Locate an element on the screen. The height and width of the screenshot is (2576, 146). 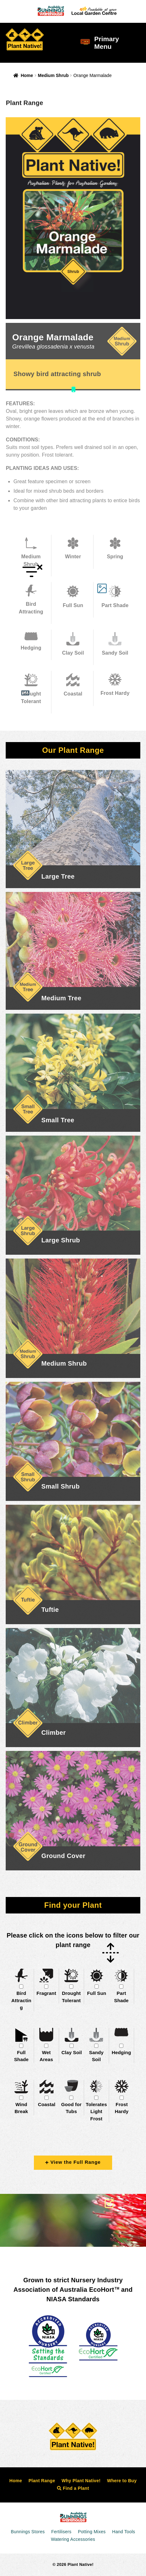
indicates AI-generated or enhanced content is located at coordinates (73, 813).